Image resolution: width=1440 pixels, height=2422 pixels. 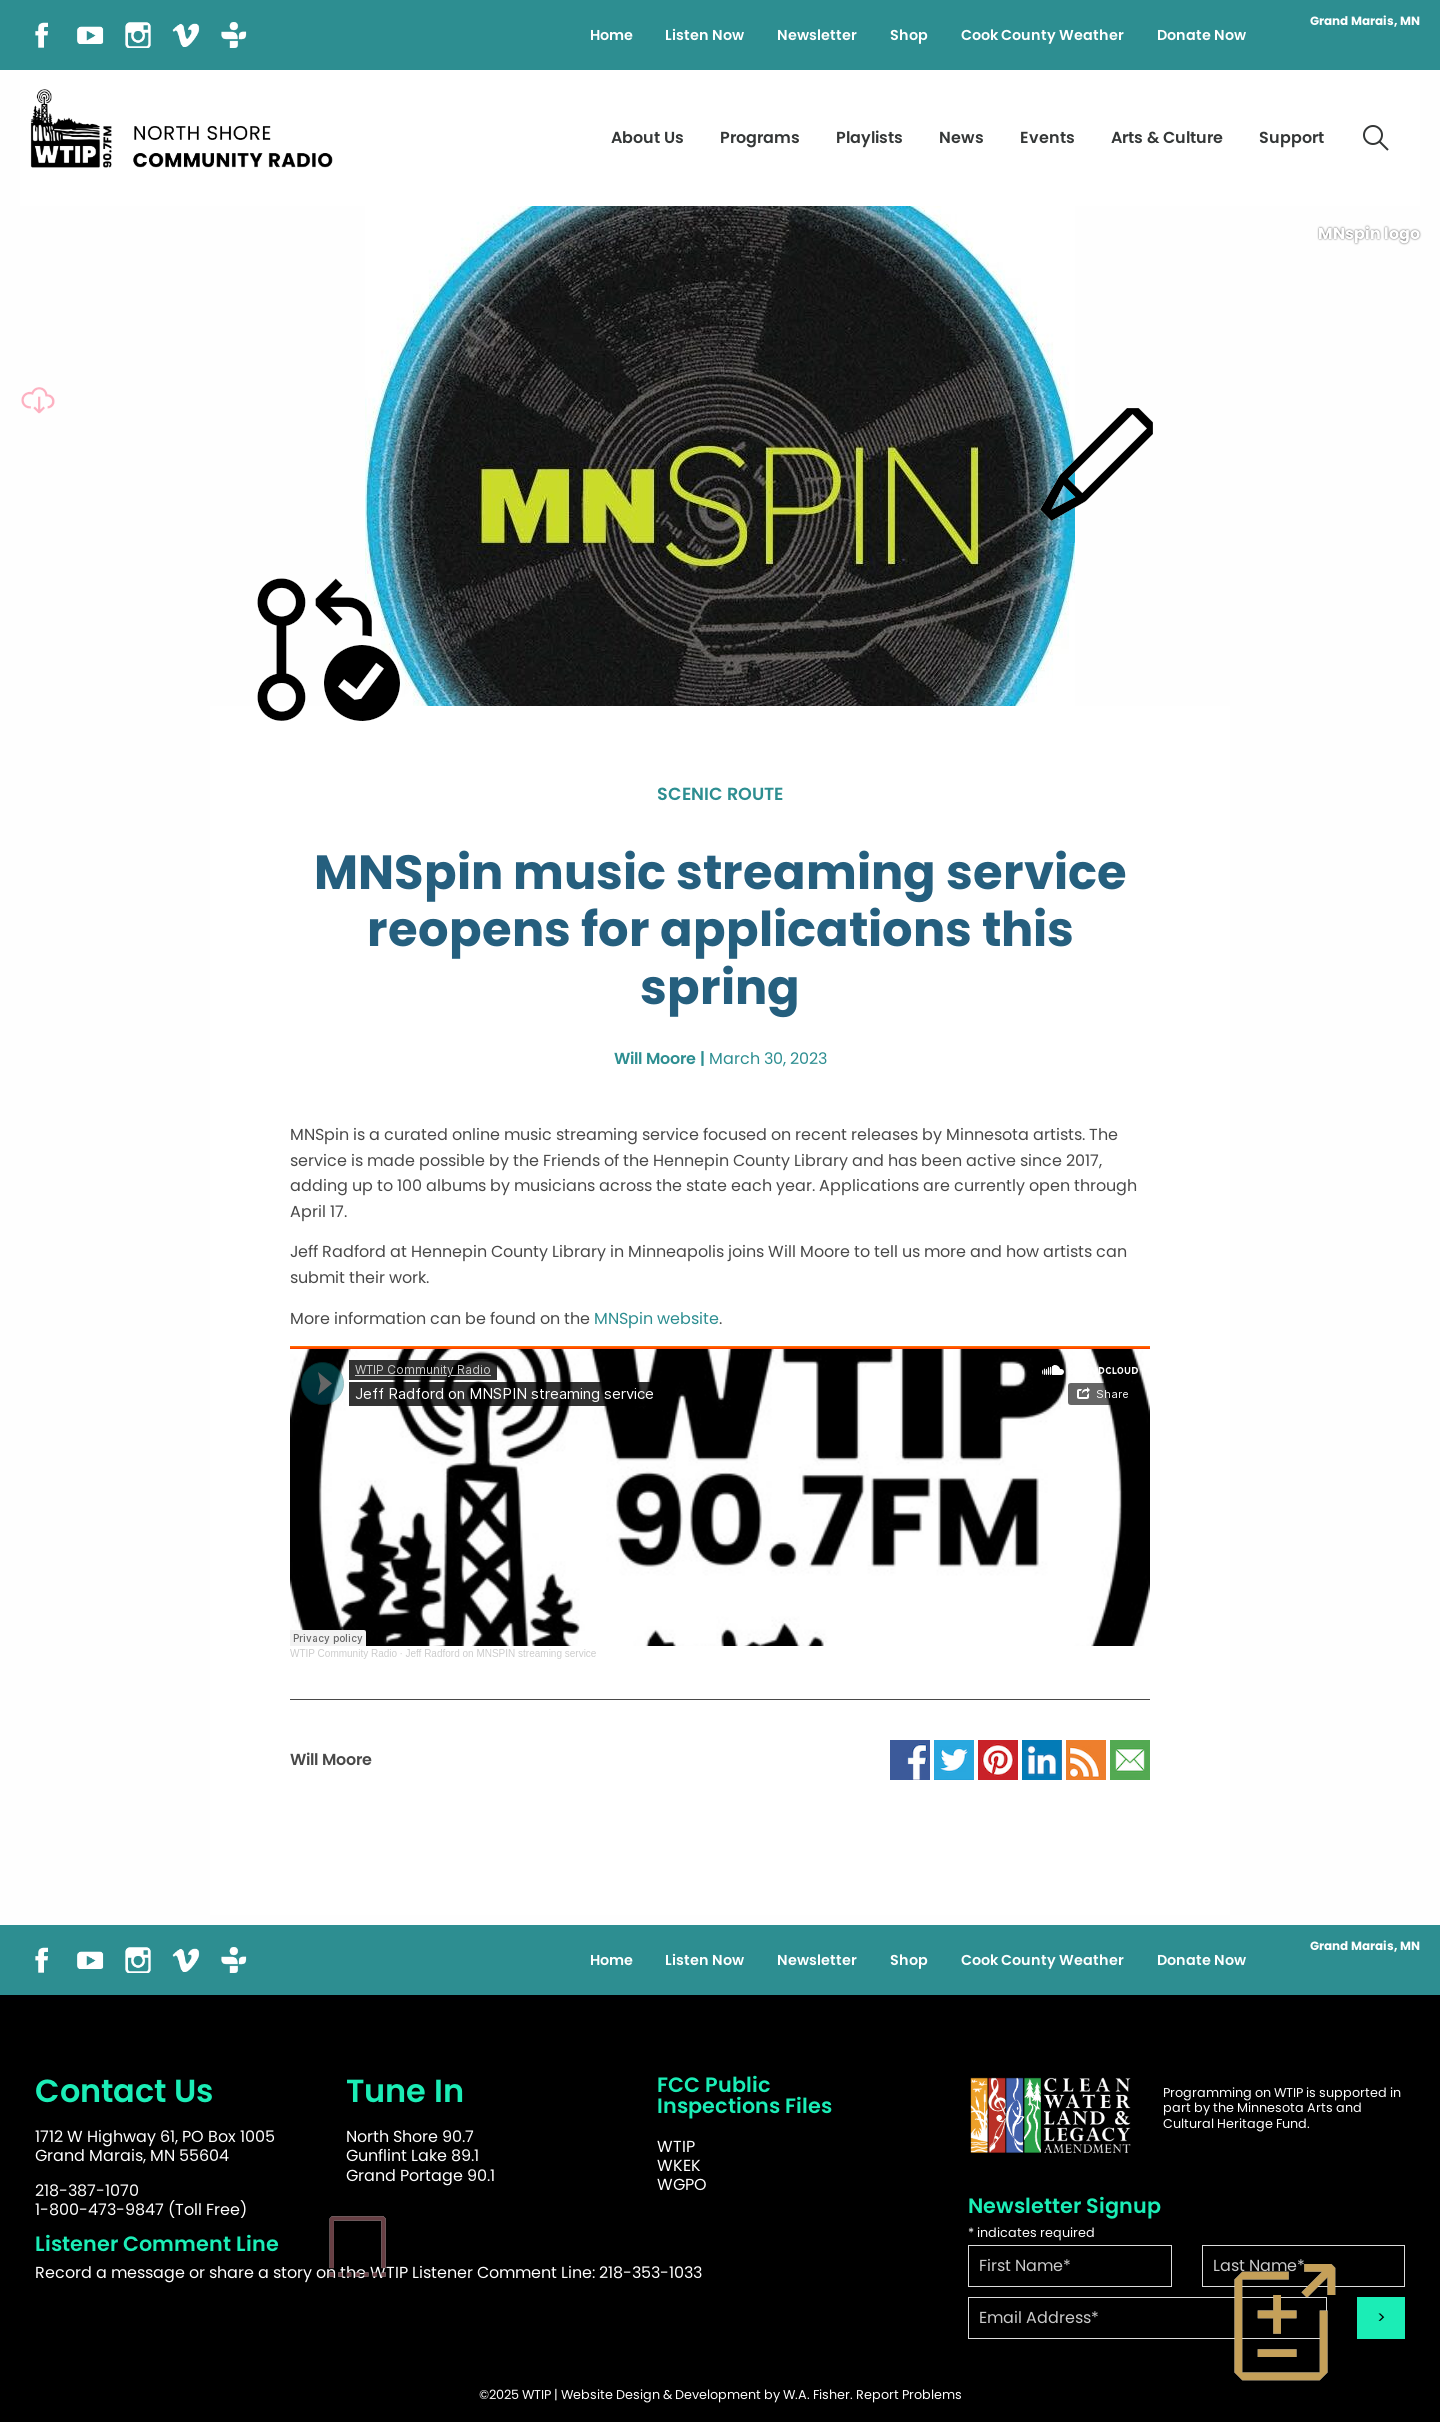 What do you see at coordinates (38, 399) in the screenshot?
I see `download file from cloud storage` at bounding box center [38, 399].